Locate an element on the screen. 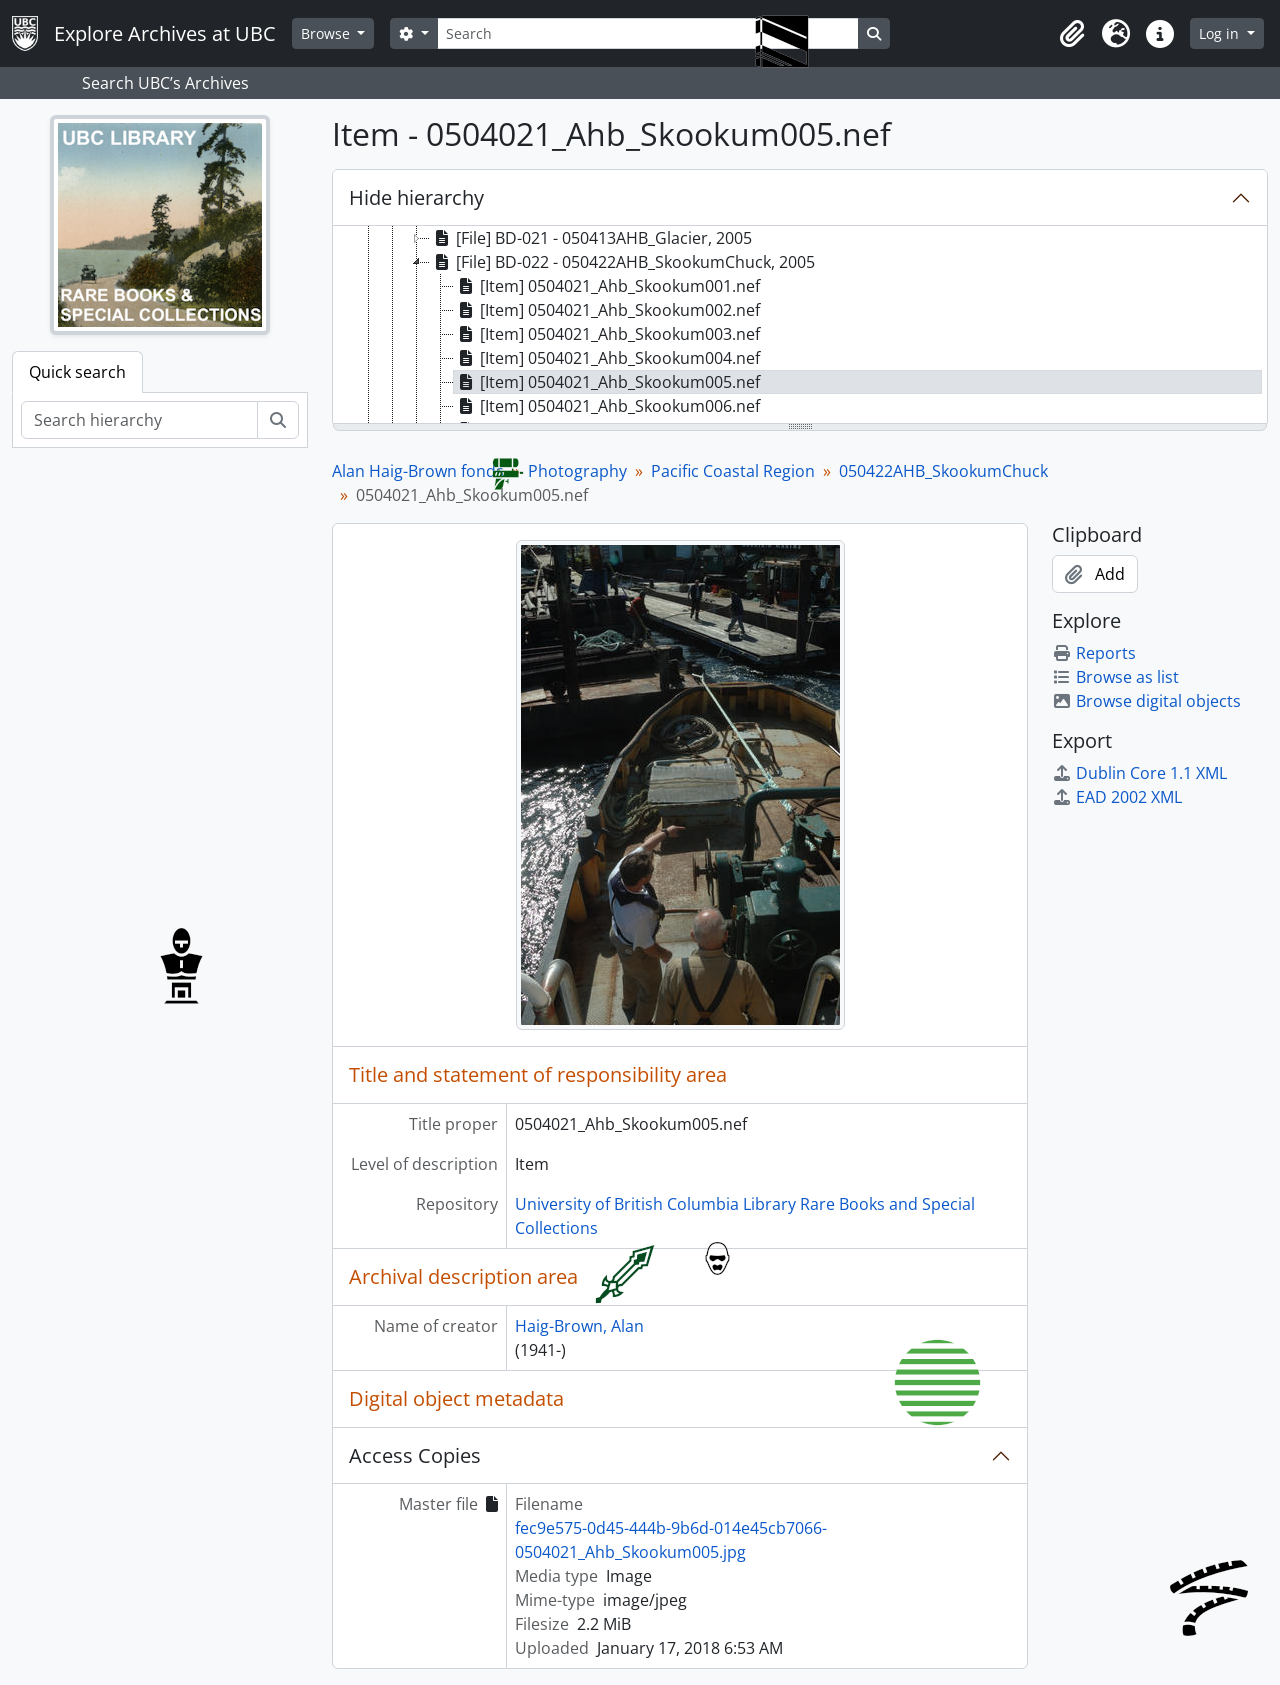  indicates a villain or antagonist character is located at coordinates (717, 1258).